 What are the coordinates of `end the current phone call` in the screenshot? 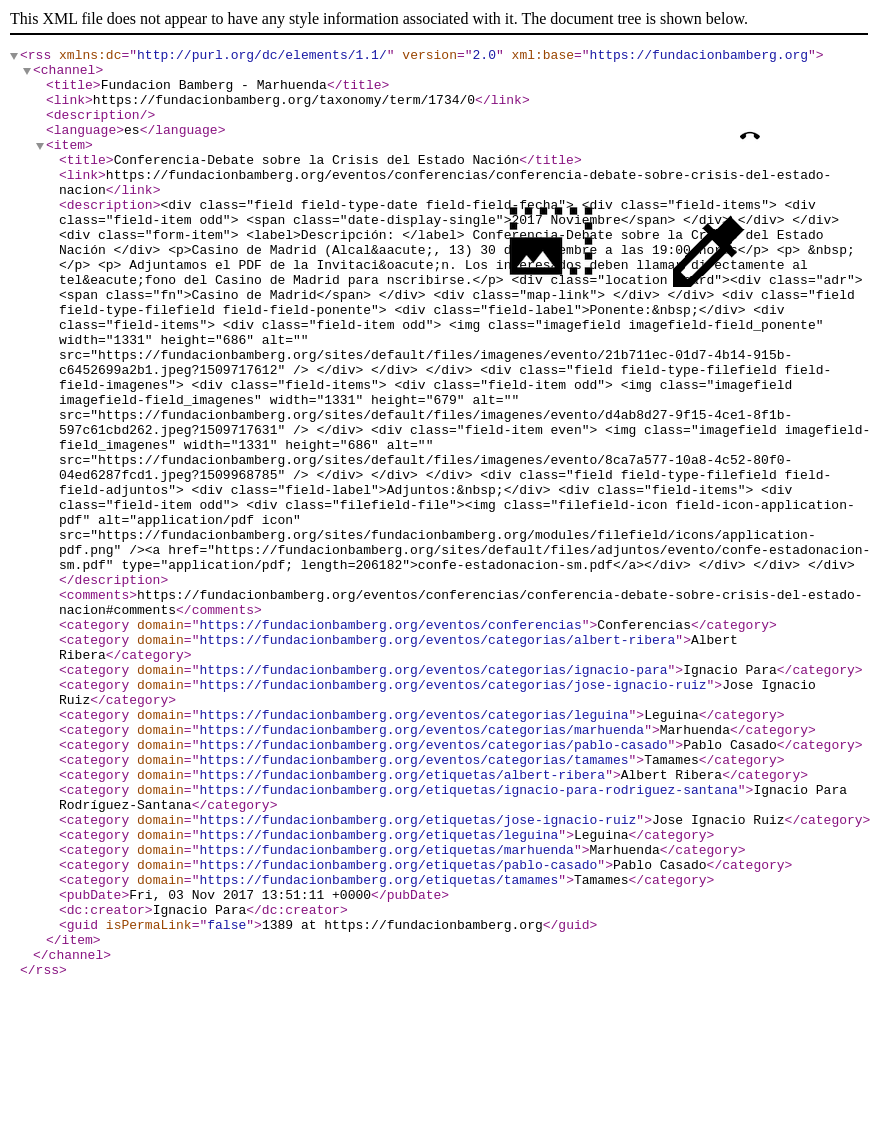 It's located at (750, 136).